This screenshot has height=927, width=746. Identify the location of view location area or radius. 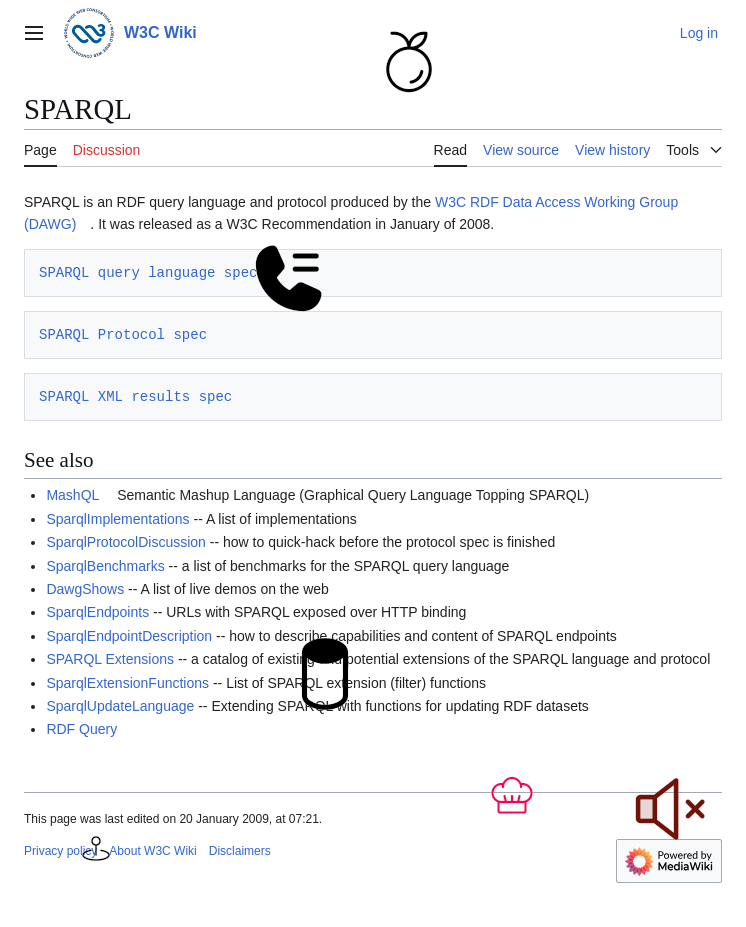
(96, 849).